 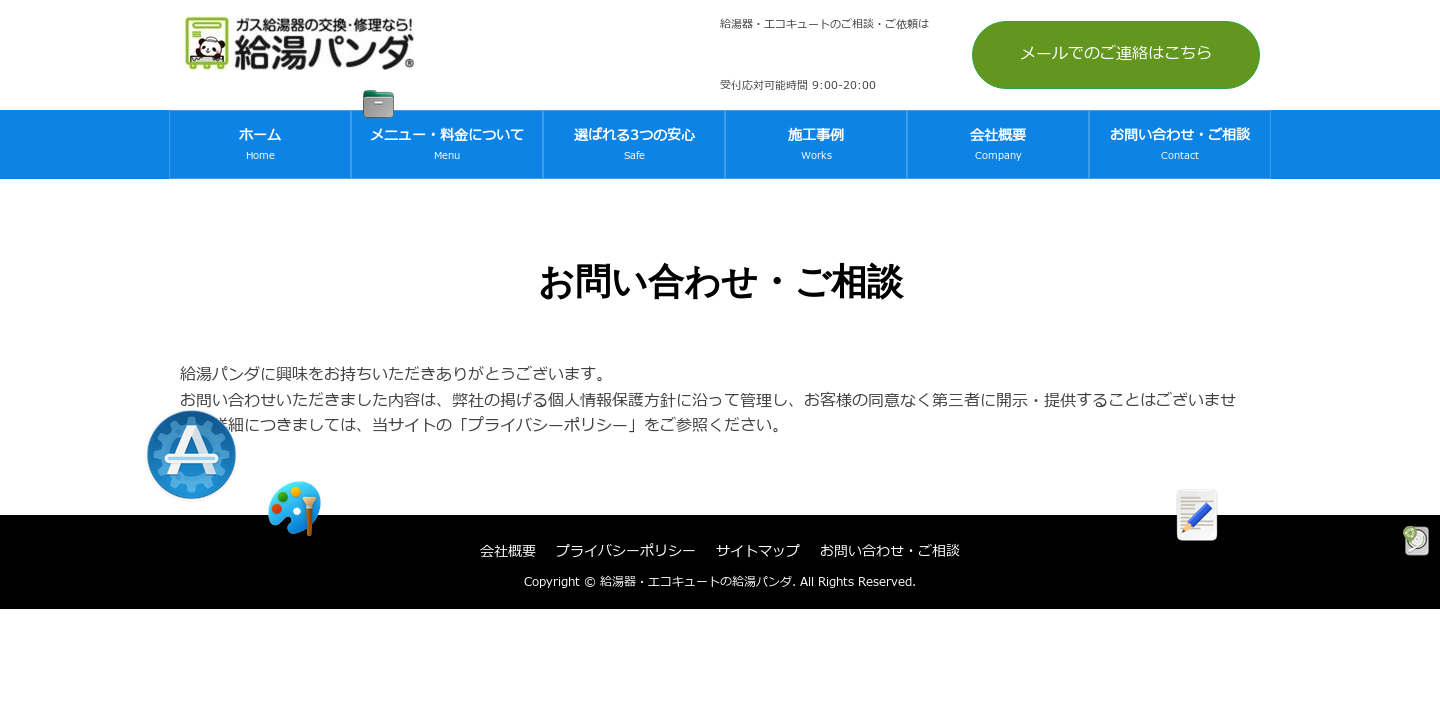 What do you see at coordinates (191, 454) in the screenshot?
I see `open software properties and driver settings` at bounding box center [191, 454].